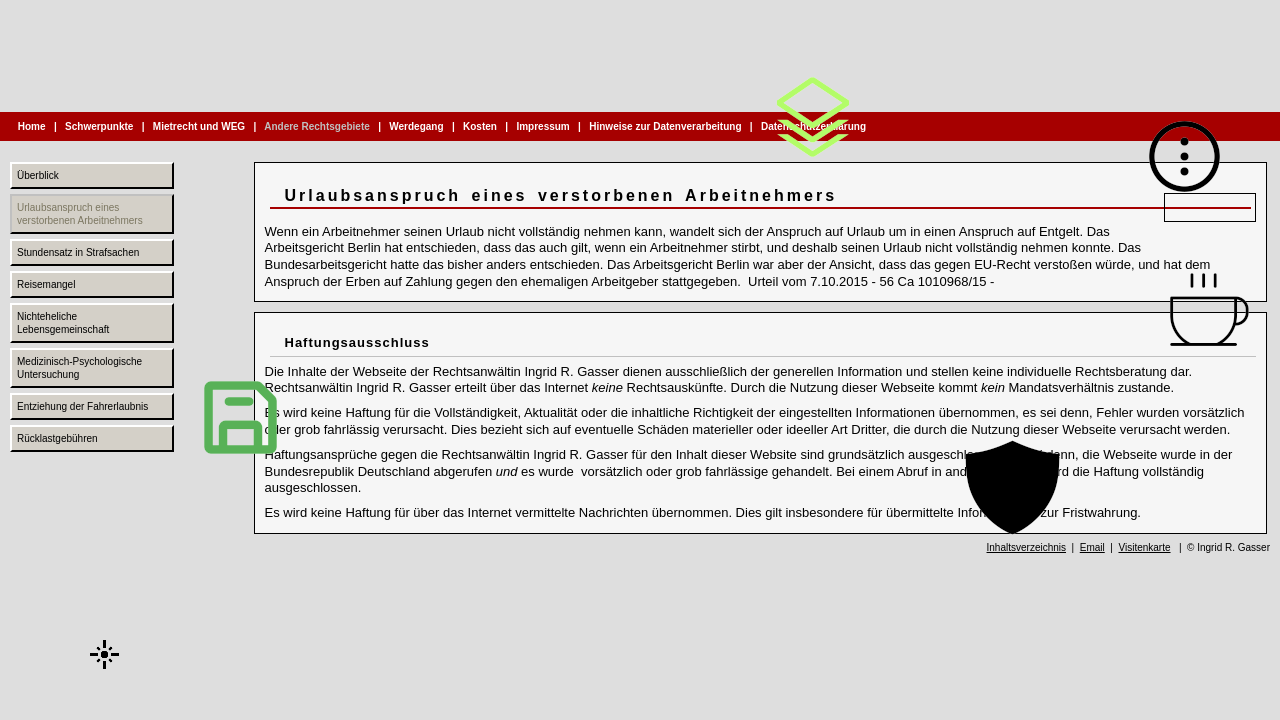 This screenshot has height=720, width=1280. What do you see at coordinates (1012, 487) in the screenshot?
I see `access security settings` at bounding box center [1012, 487].